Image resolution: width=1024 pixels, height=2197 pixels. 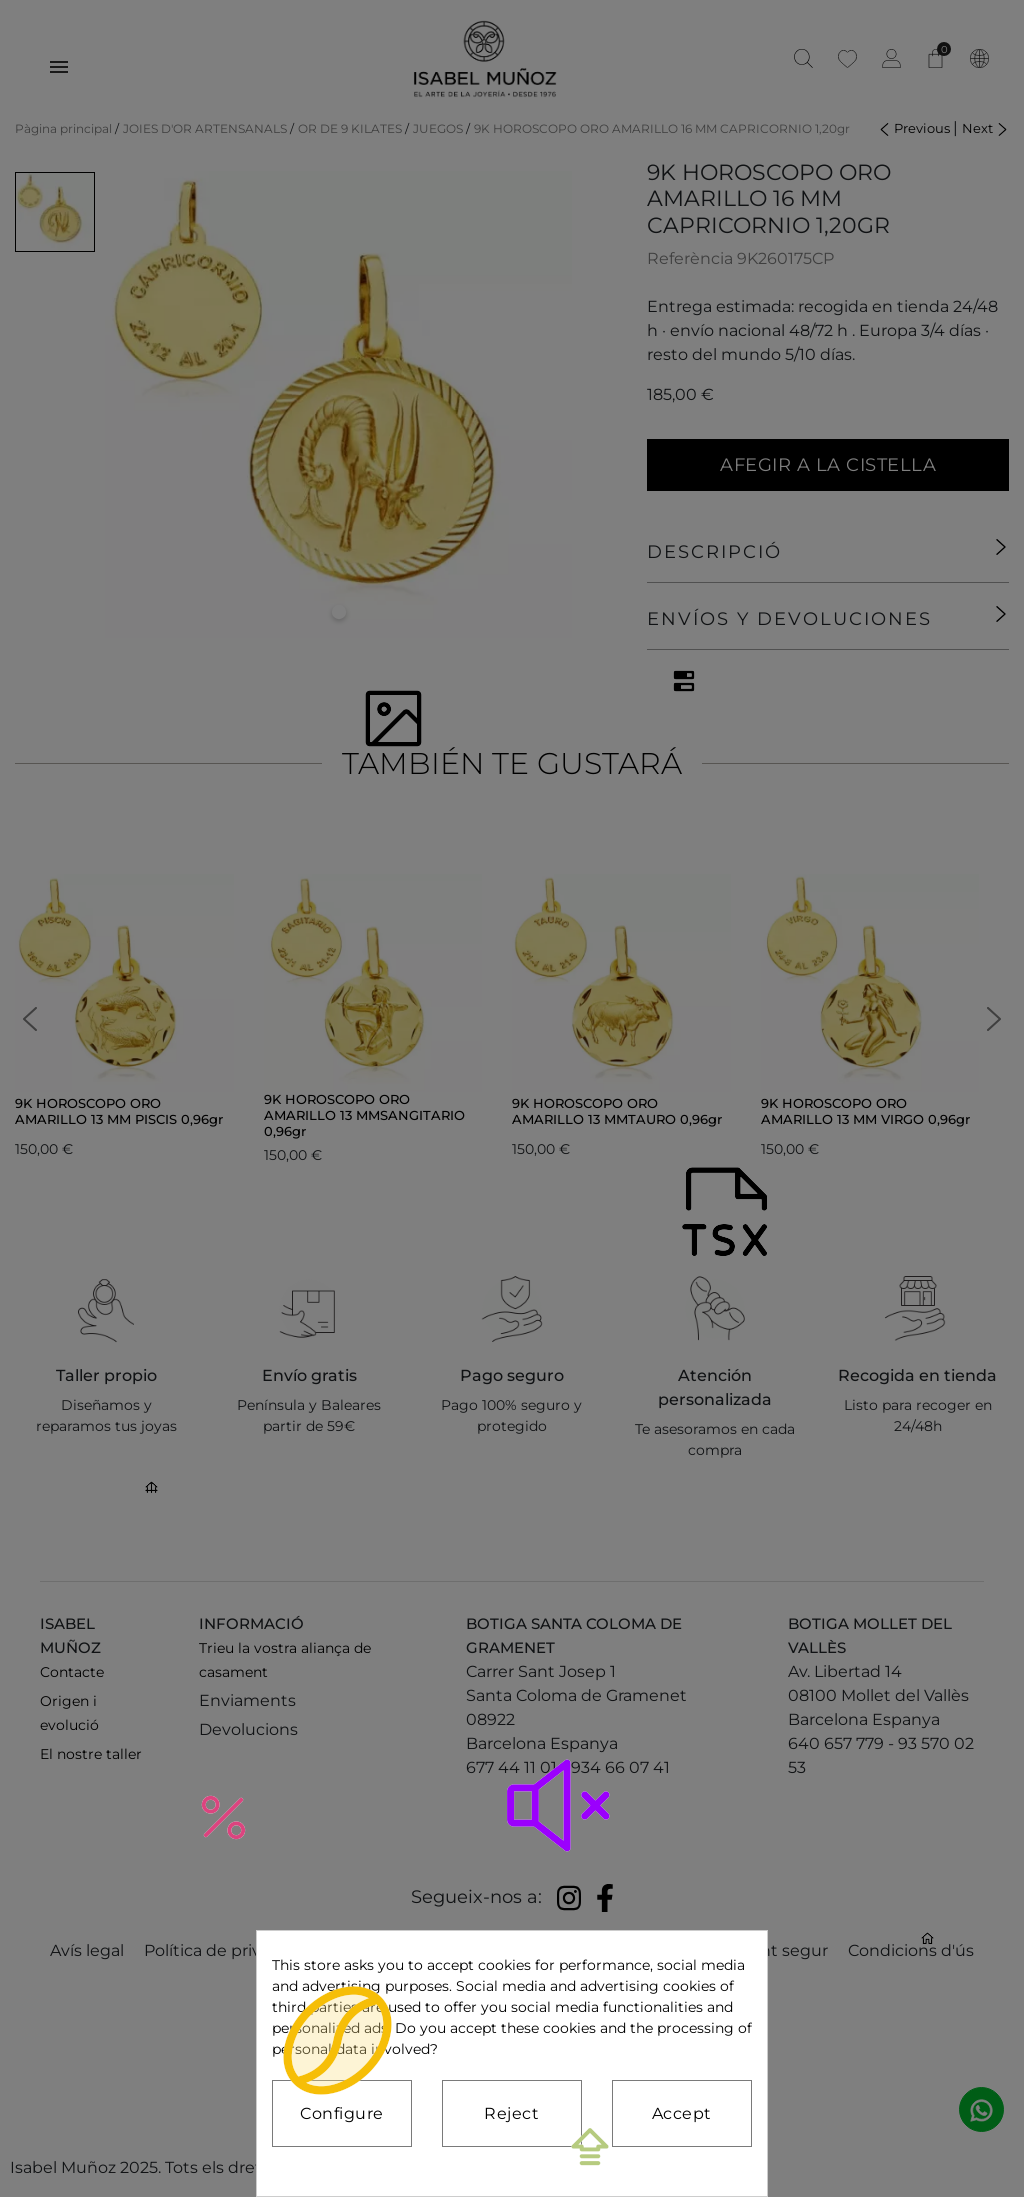 What do you see at coordinates (684, 681) in the screenshot?
I see `view task list or to-do items` at bounding box center [684, 681].